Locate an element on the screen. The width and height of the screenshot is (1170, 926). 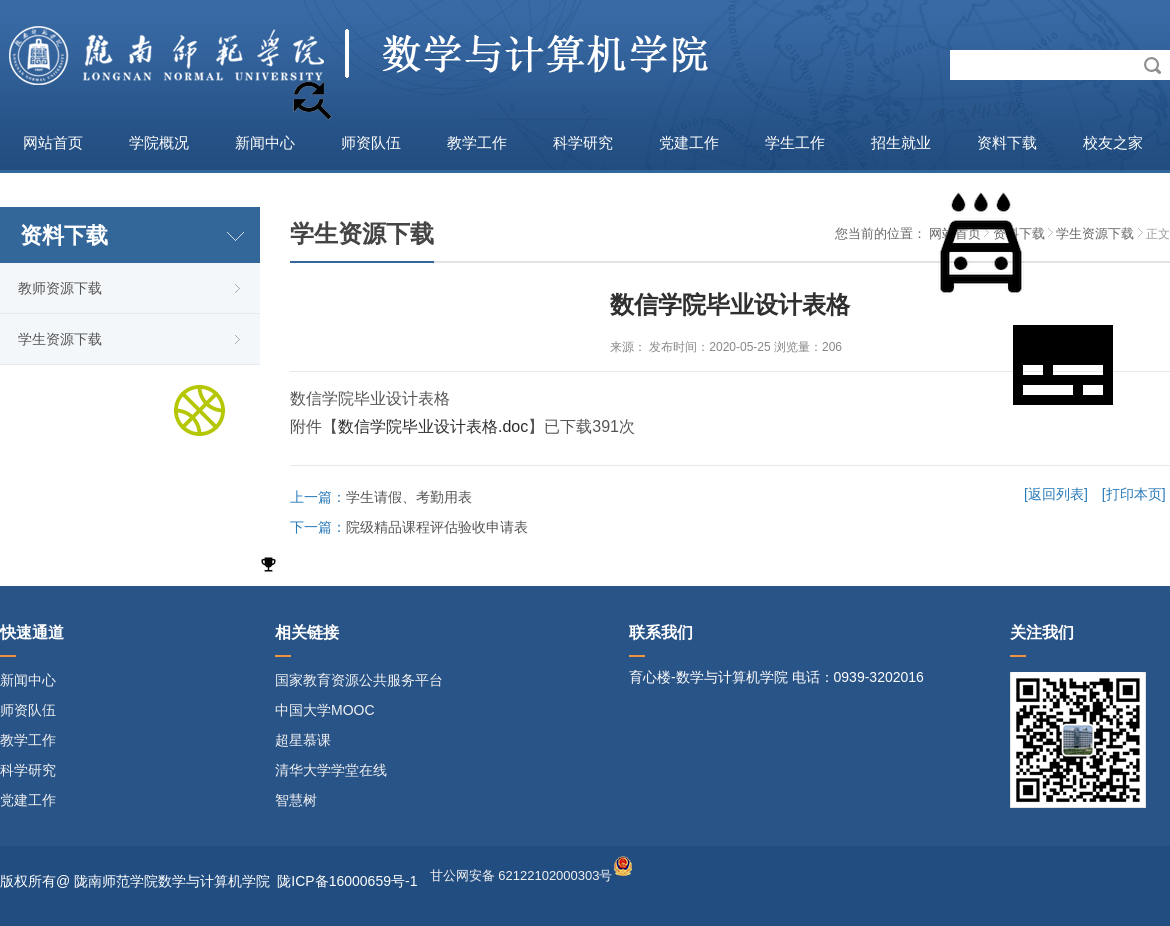
find and replace text or content is located at coordinates (311, 99).